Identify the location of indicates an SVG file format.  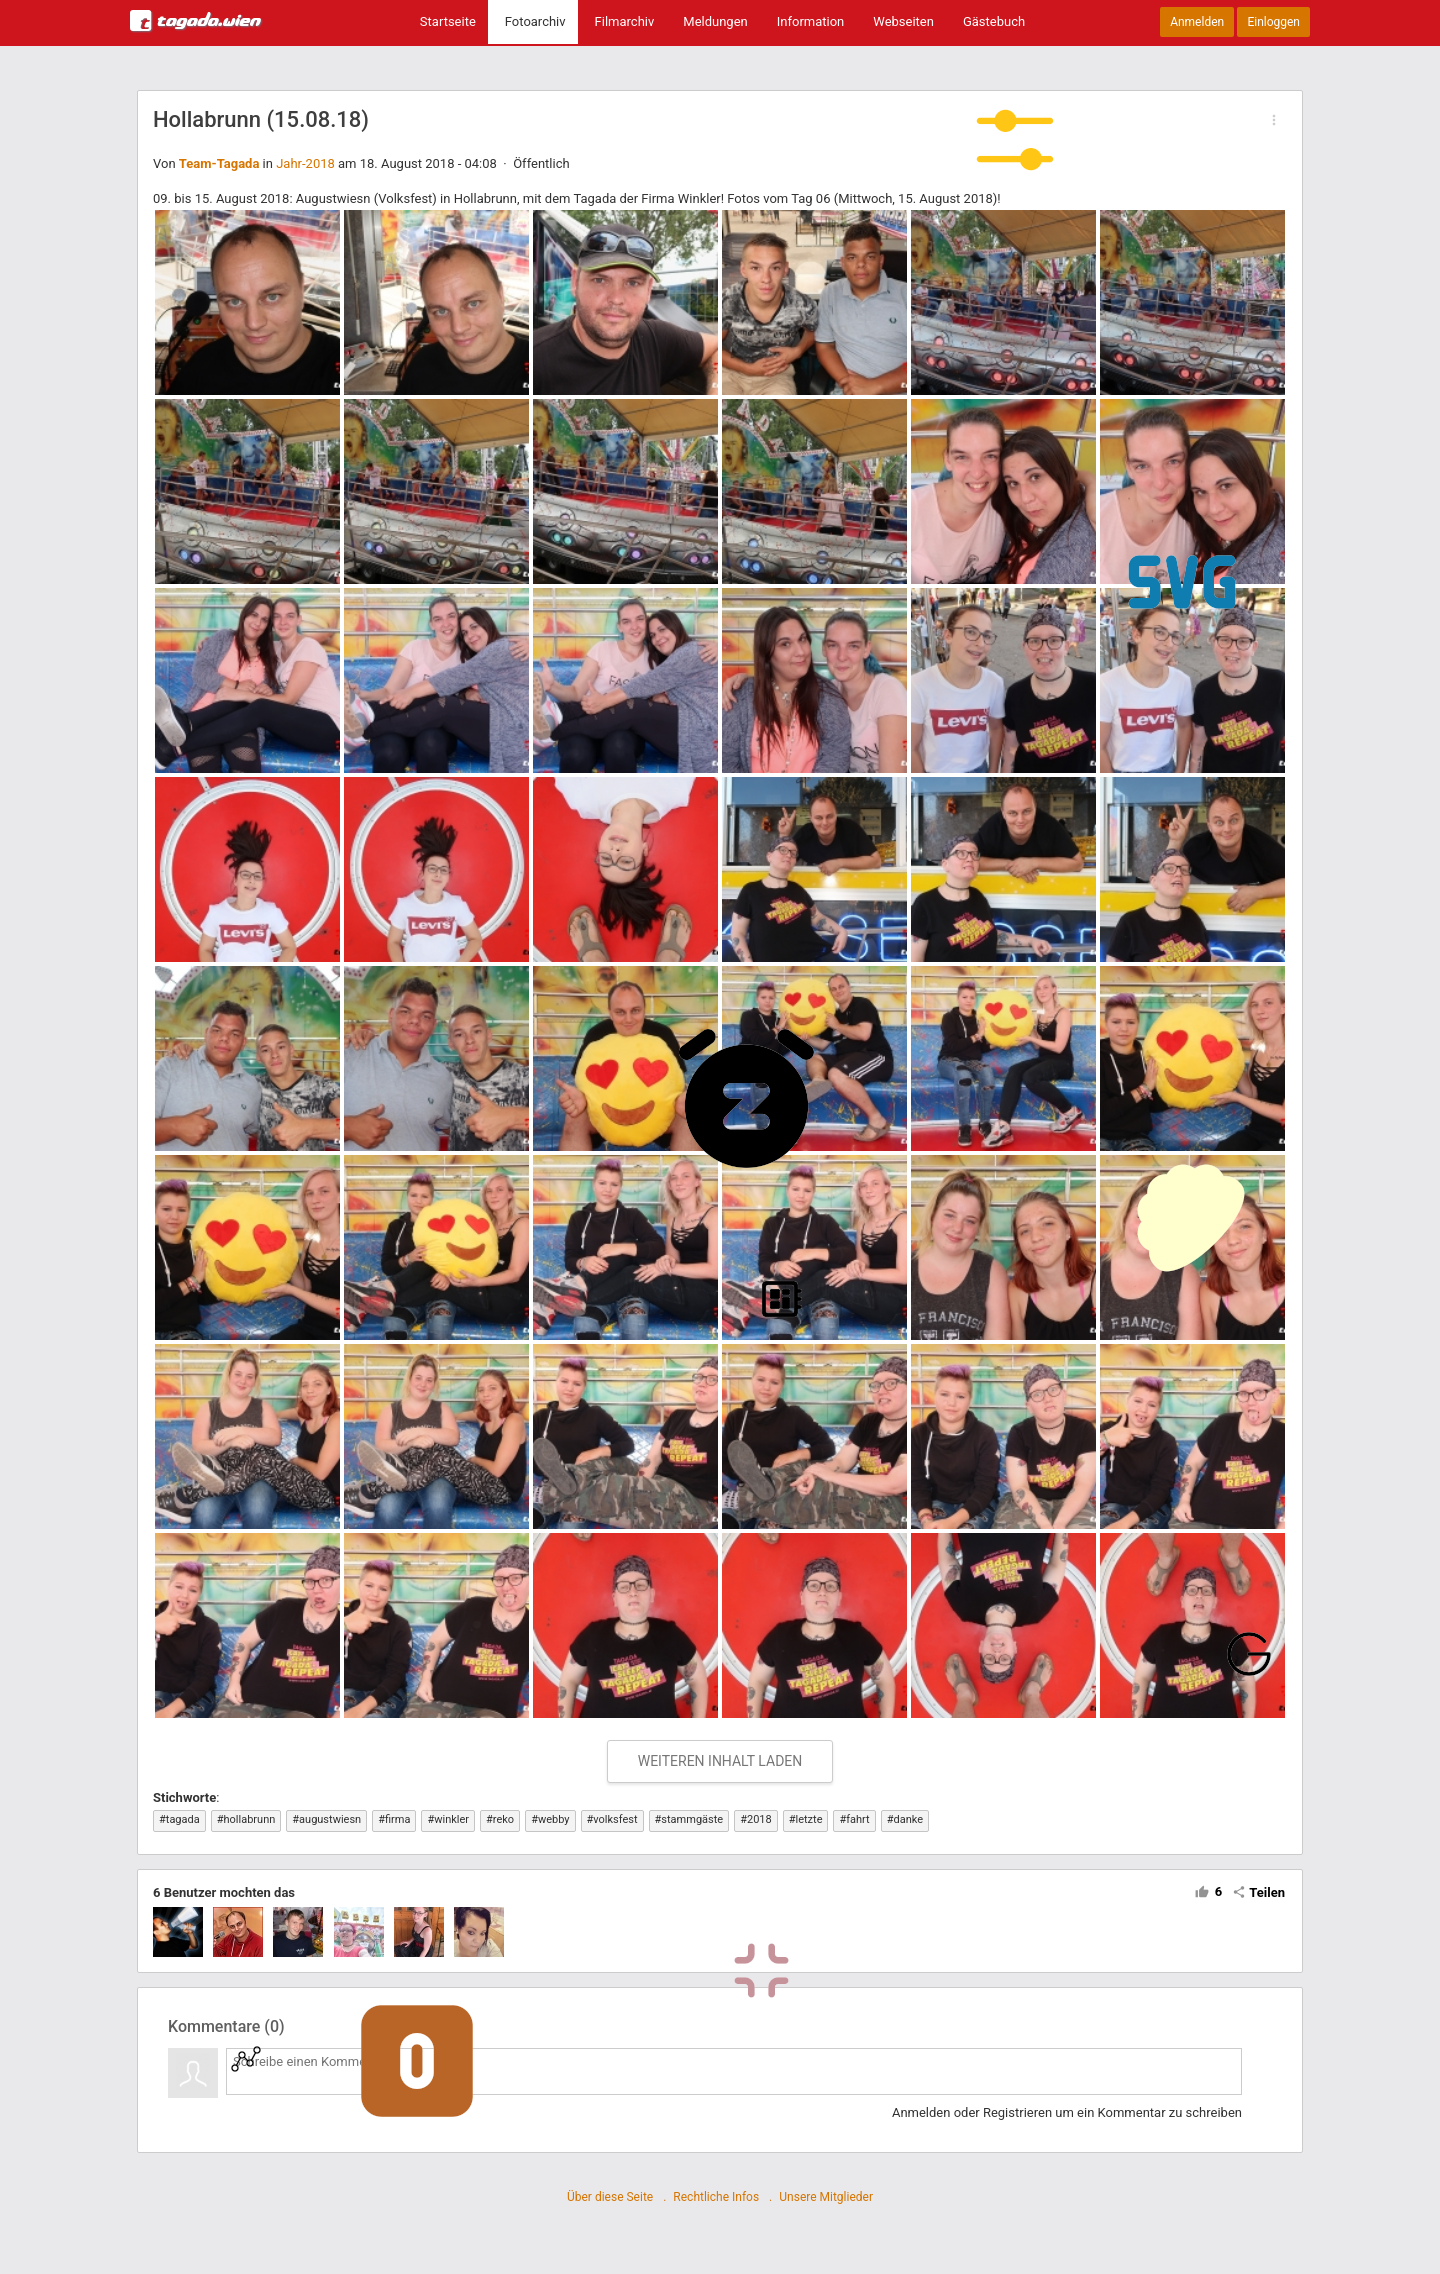
(1182, 582).